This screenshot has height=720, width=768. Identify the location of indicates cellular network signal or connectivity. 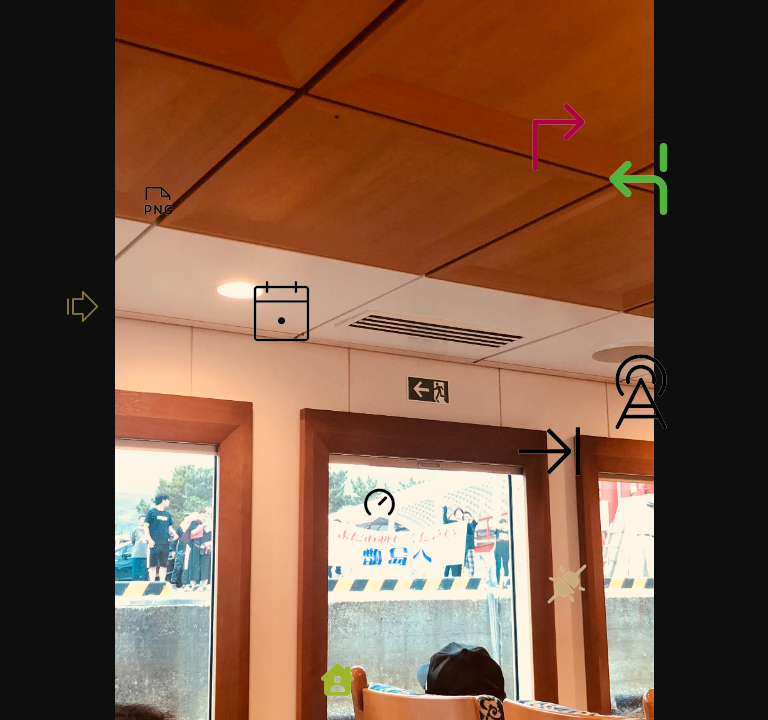
(641, 393).